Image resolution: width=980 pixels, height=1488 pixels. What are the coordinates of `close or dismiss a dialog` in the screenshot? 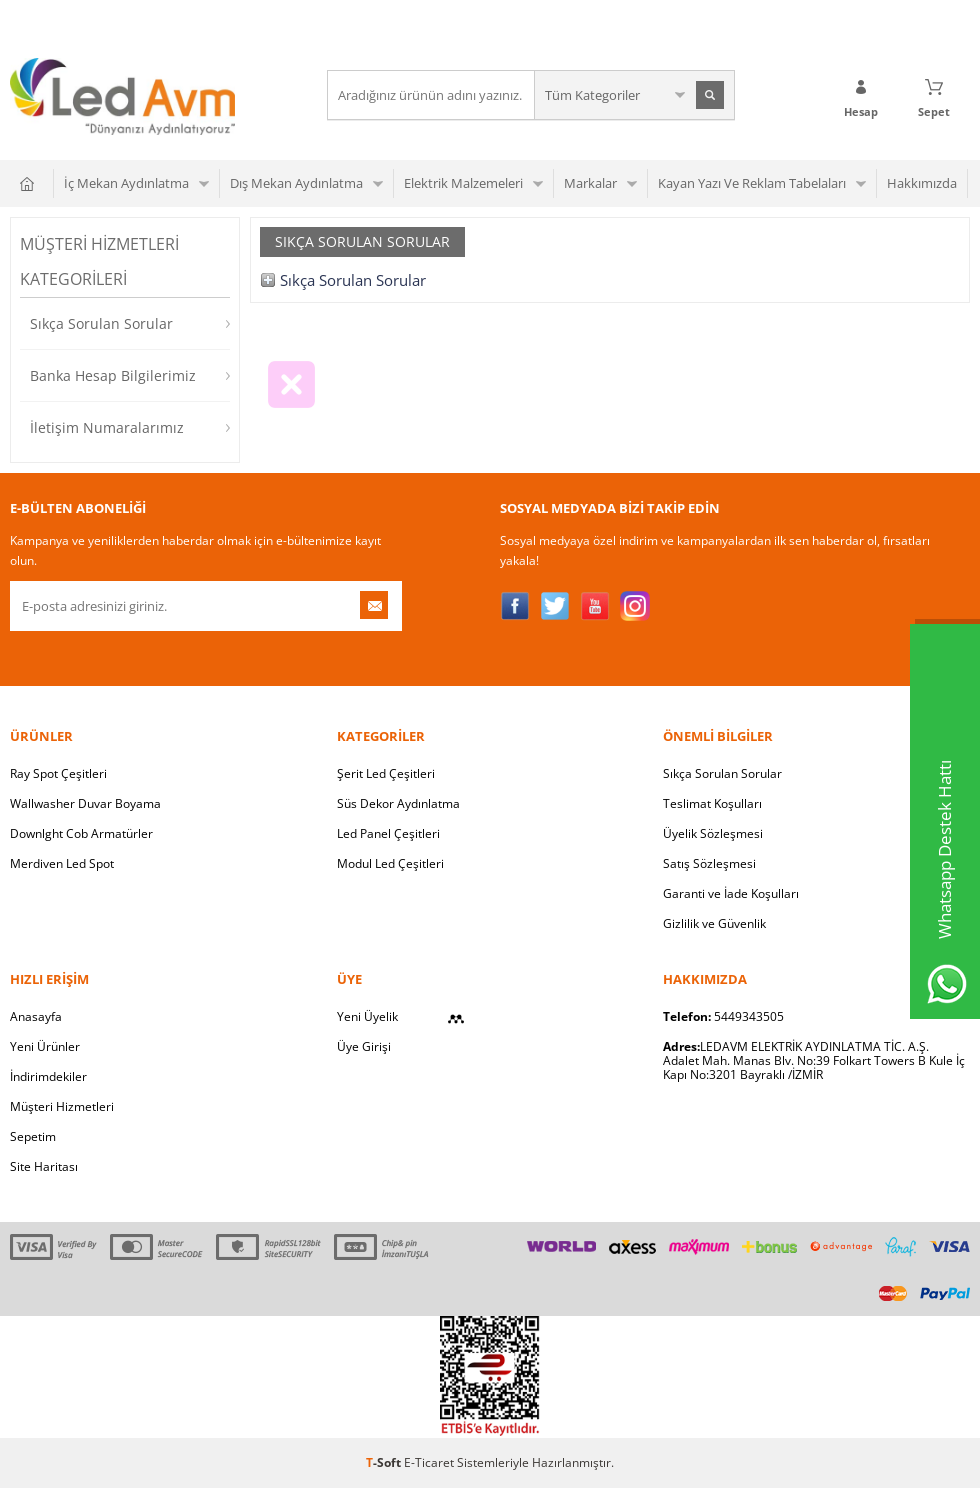 It's located at (291, 384).